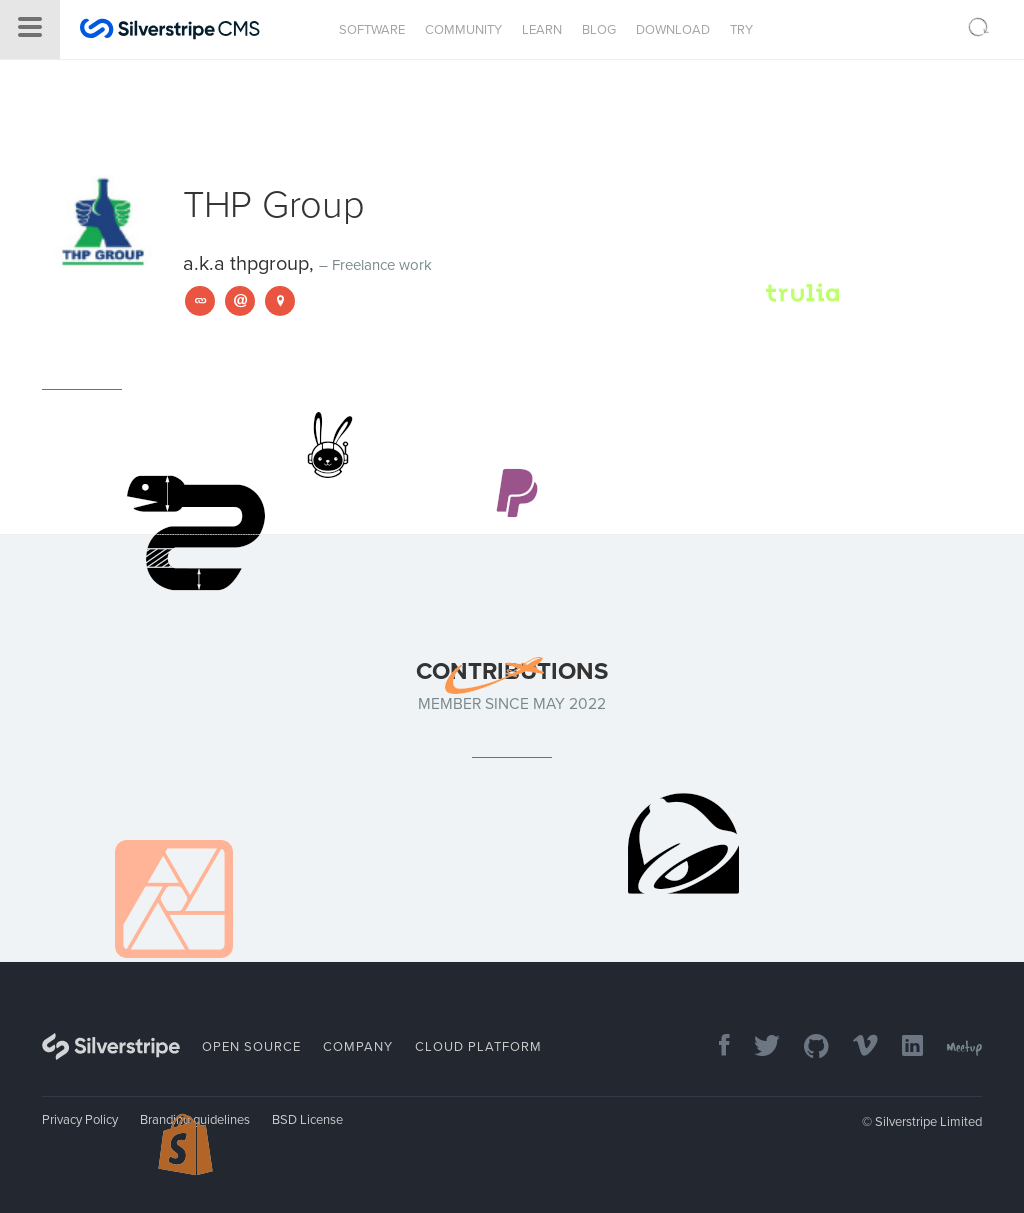  What do you see at coordinates (174, 899) in the screenshot?
I see `open Affinity Photo application` at bounding box center [174, 899].